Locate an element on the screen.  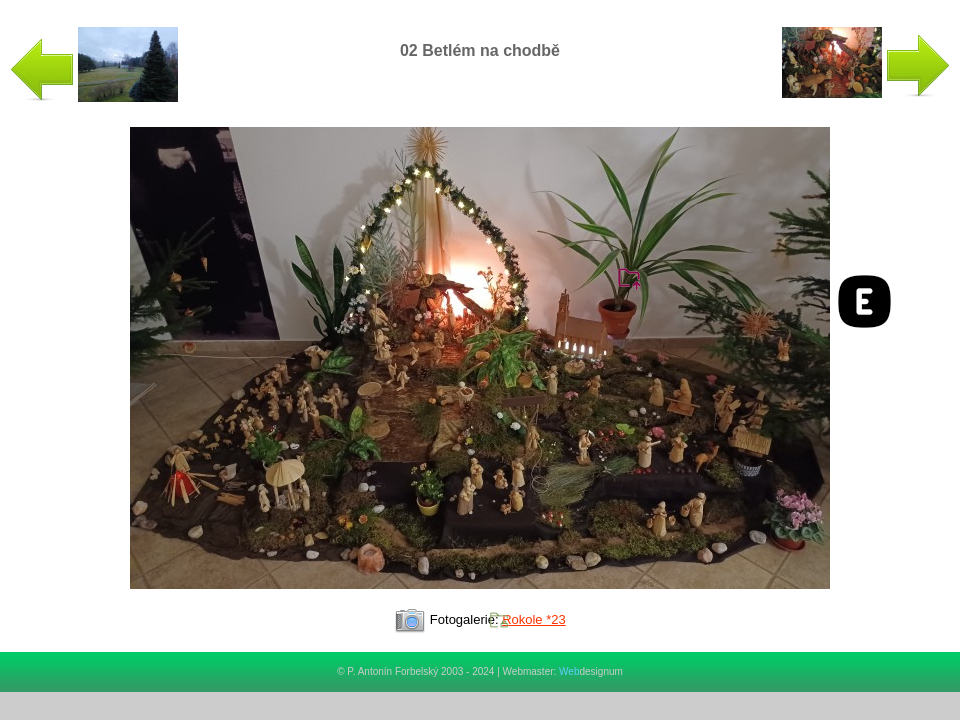
access a password-protected folder is located at coordinates (499, 620).